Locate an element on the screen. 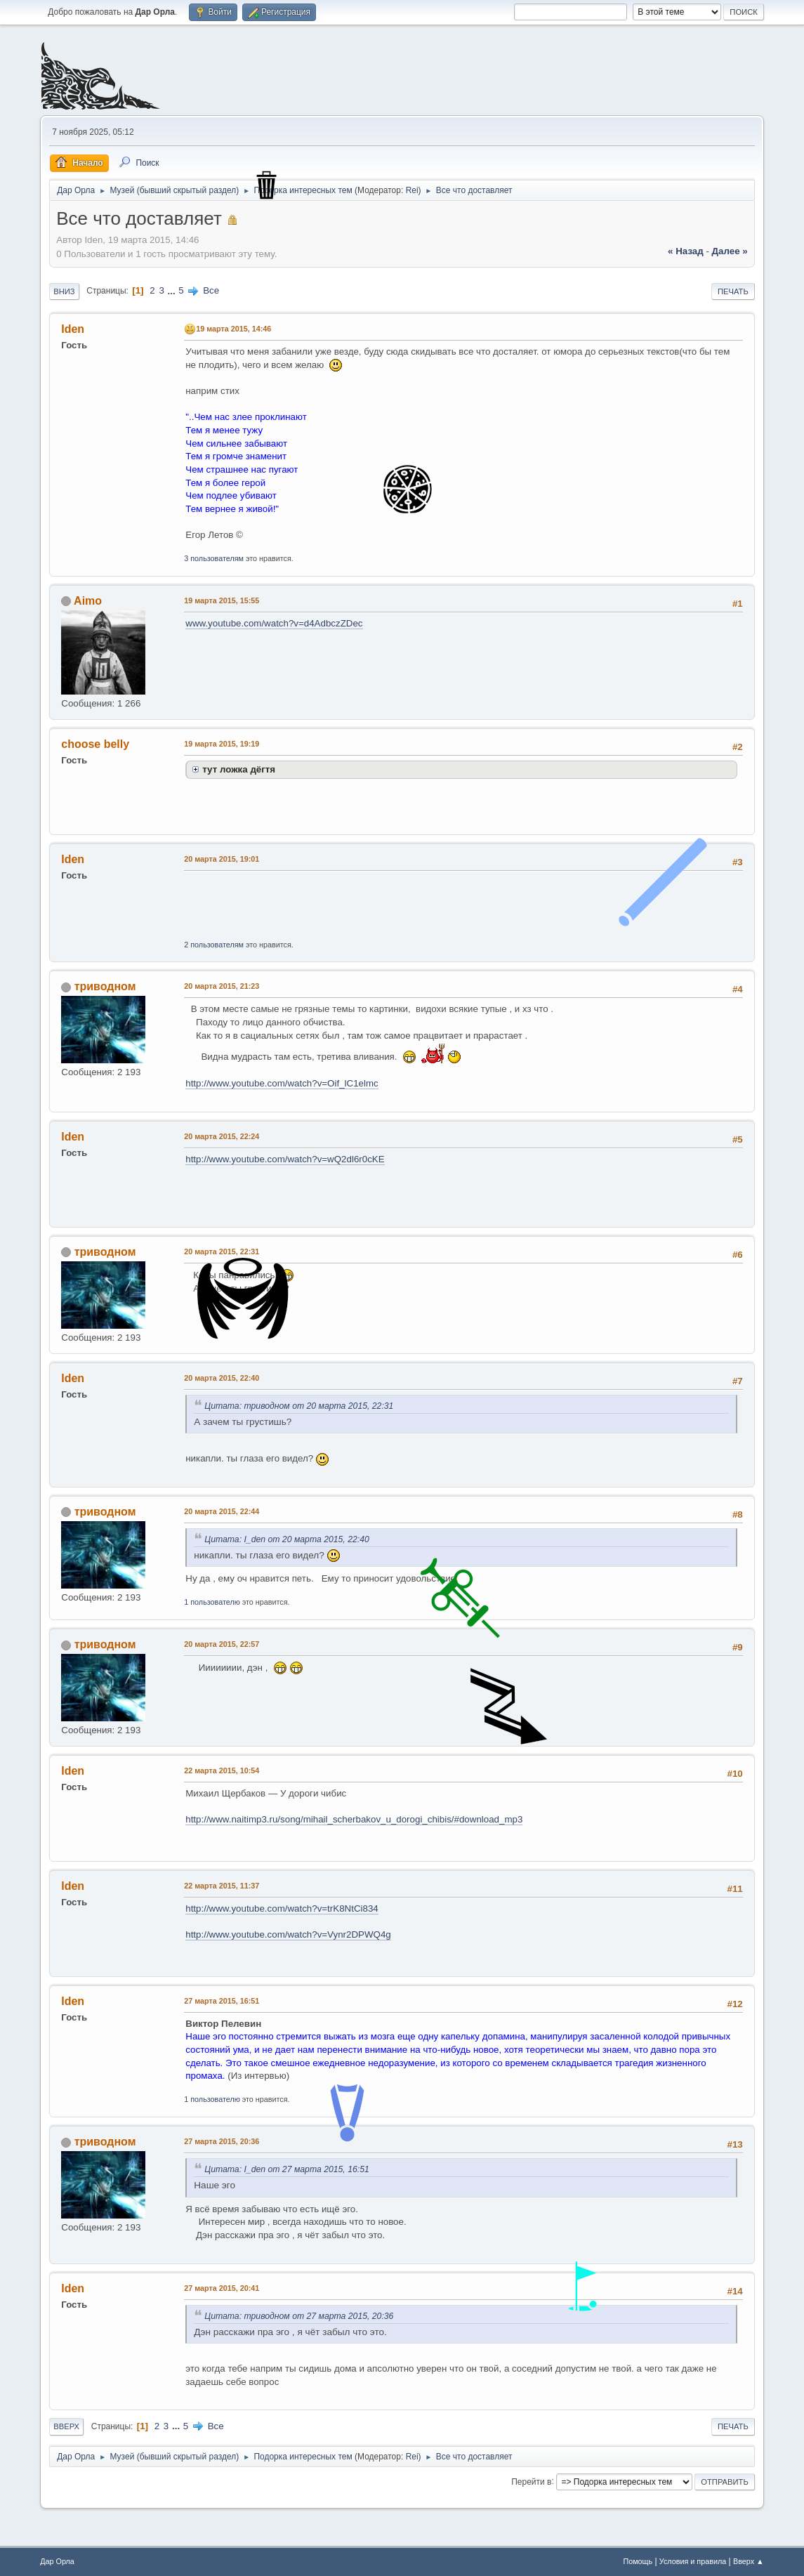 Image resolution: width=804 pixels, height=2576 pixels. access golf or mini-golf game is located at coordinates (582, 2286).